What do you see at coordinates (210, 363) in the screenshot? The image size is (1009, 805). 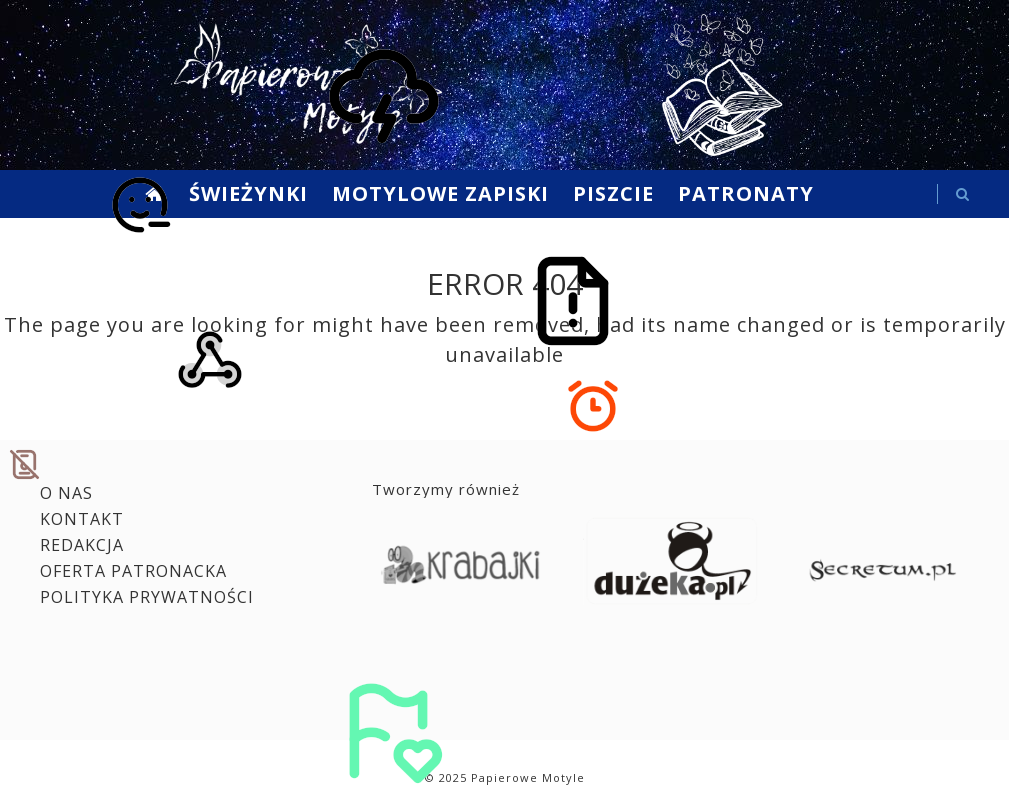 I see `configure webhook integrations` at bounding box center [210, 363].